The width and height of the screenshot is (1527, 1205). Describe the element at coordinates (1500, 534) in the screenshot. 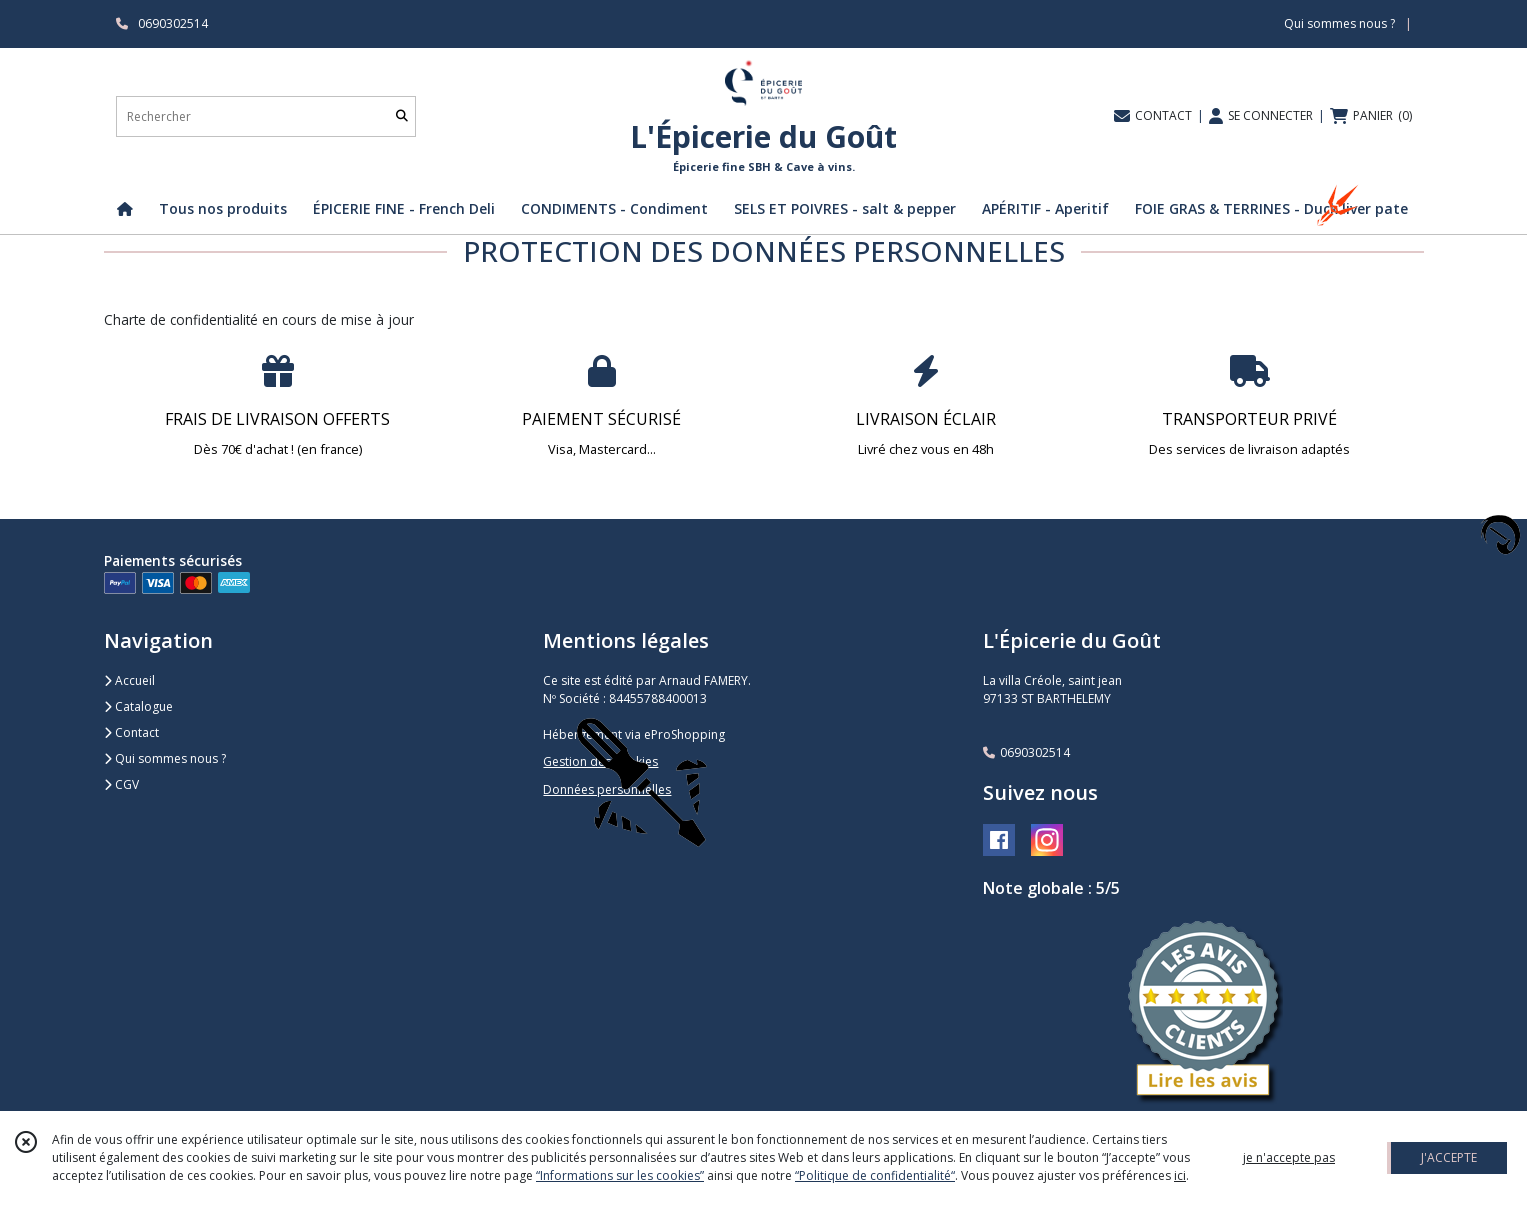

I see `perform a melee attack action` at that location.